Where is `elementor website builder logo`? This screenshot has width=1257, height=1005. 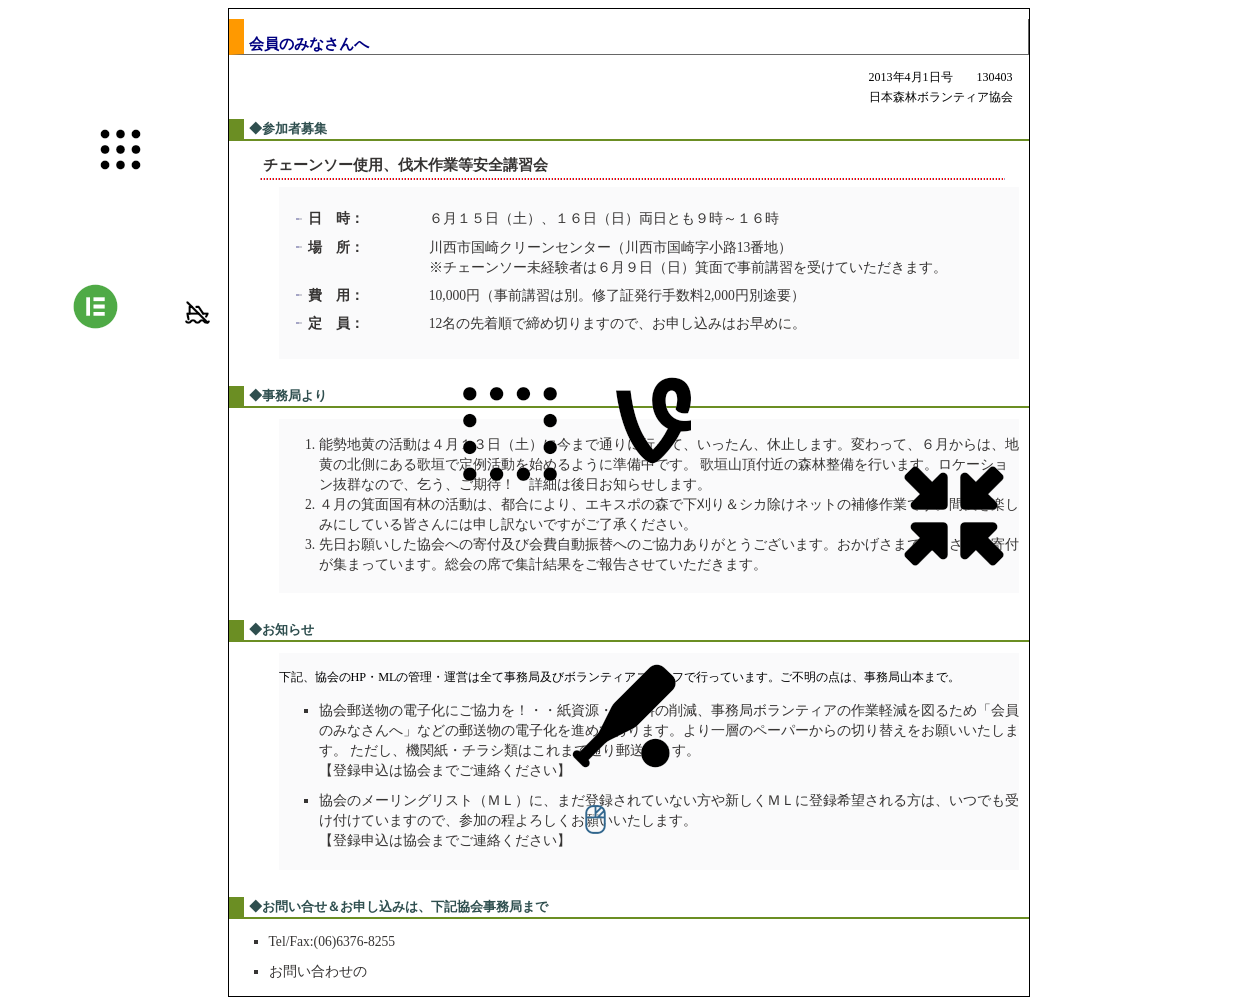
elementor website builder logo is located at coordinates (95, 306).